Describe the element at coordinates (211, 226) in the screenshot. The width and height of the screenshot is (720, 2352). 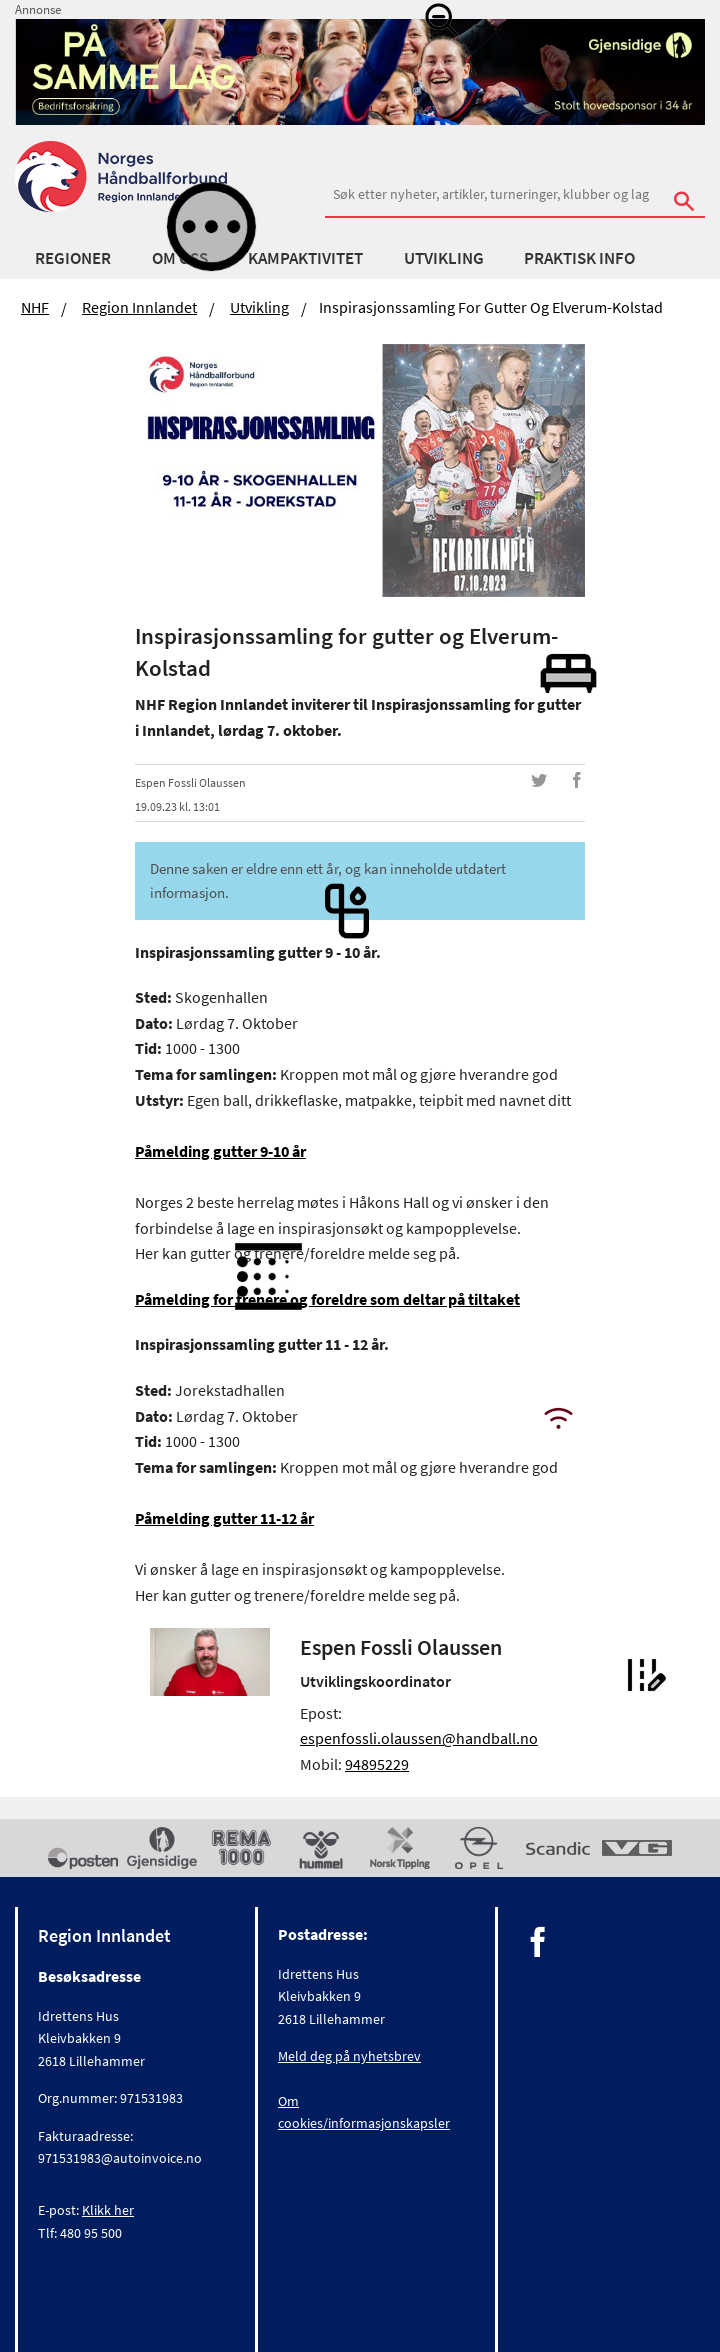
I see `view more options or actions` at that location.